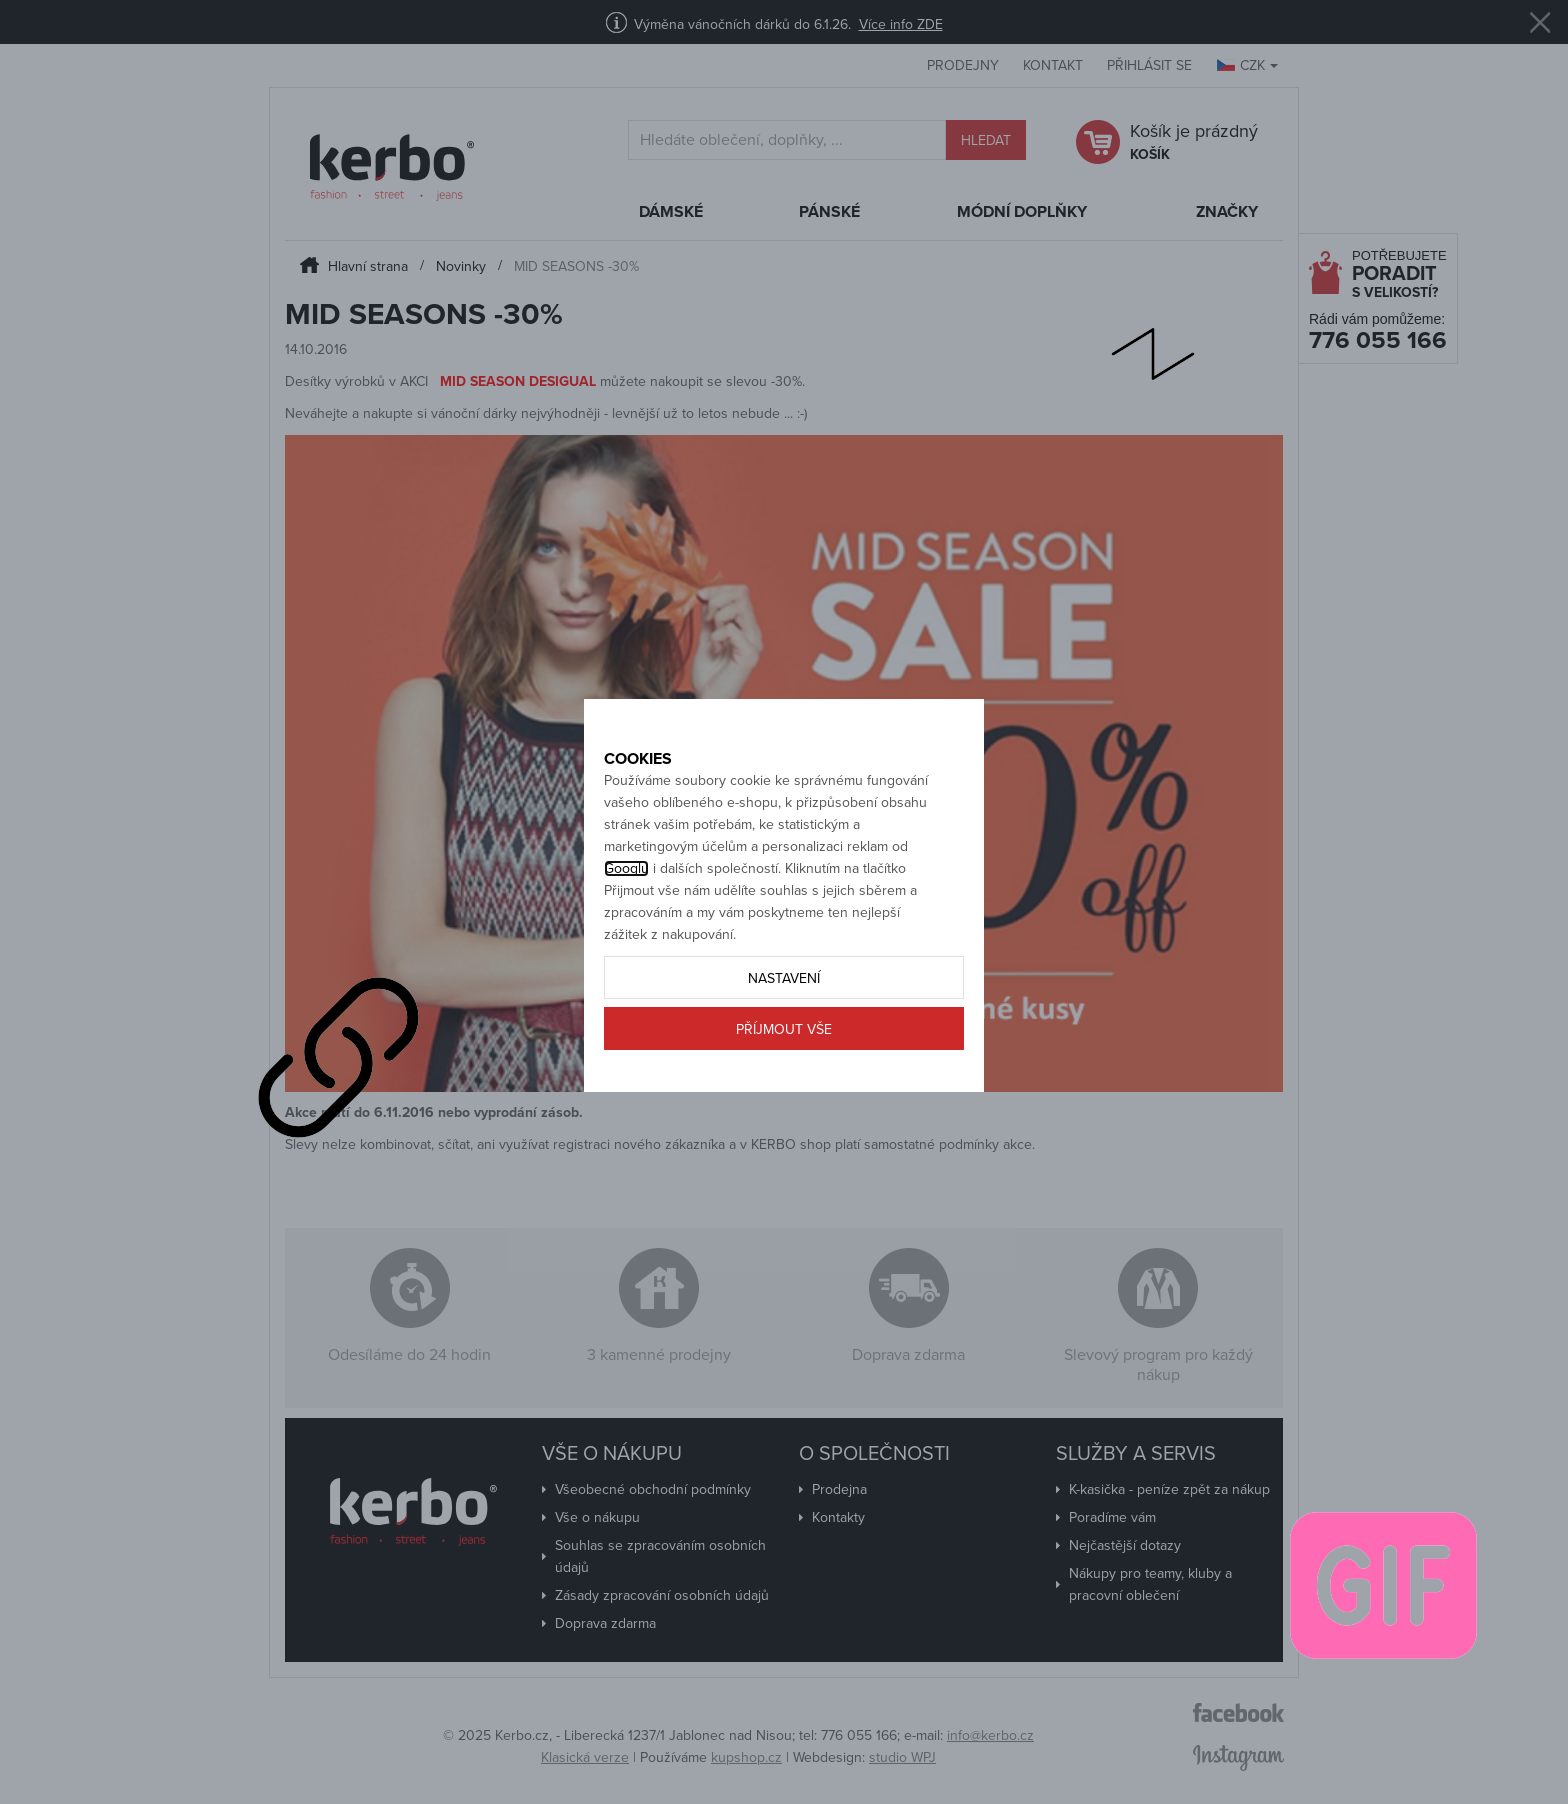  Describe the element at coordinates (1383, 1585) in the screenshot. I see `insert a GIF into your message` at that location.